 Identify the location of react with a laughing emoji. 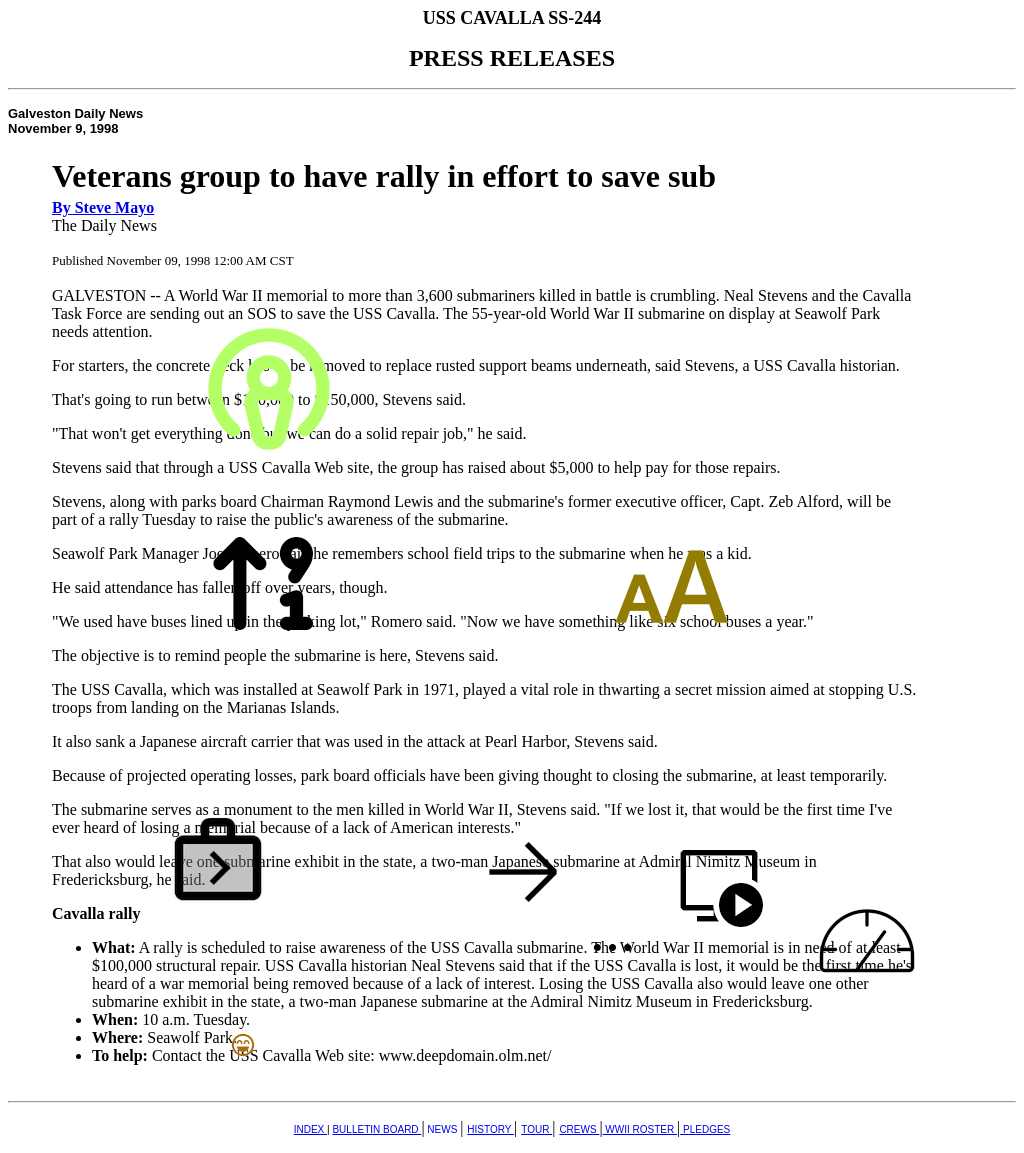
(243, 1045).